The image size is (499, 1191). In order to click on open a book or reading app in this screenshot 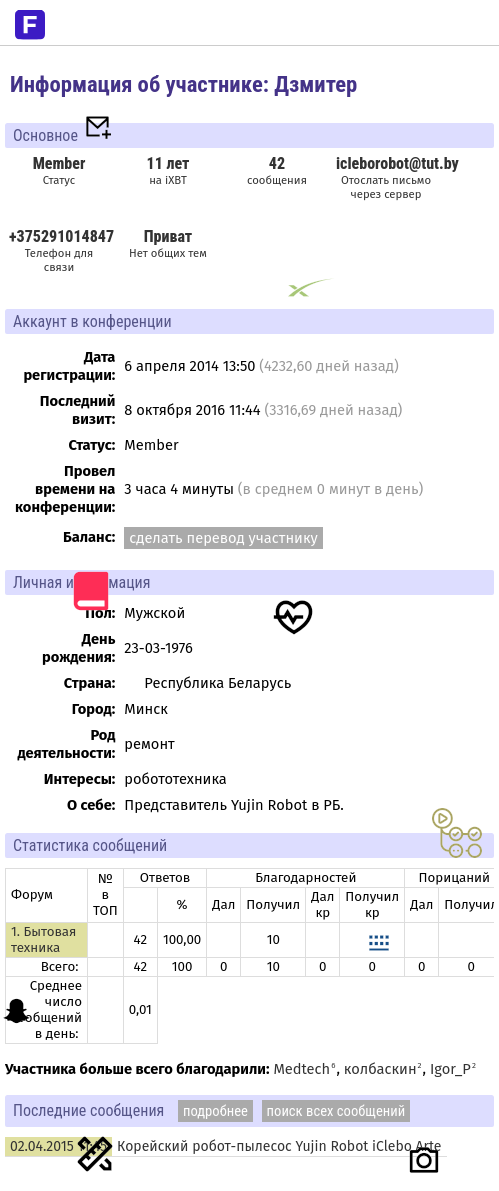, I will do `click(91, 591)`.